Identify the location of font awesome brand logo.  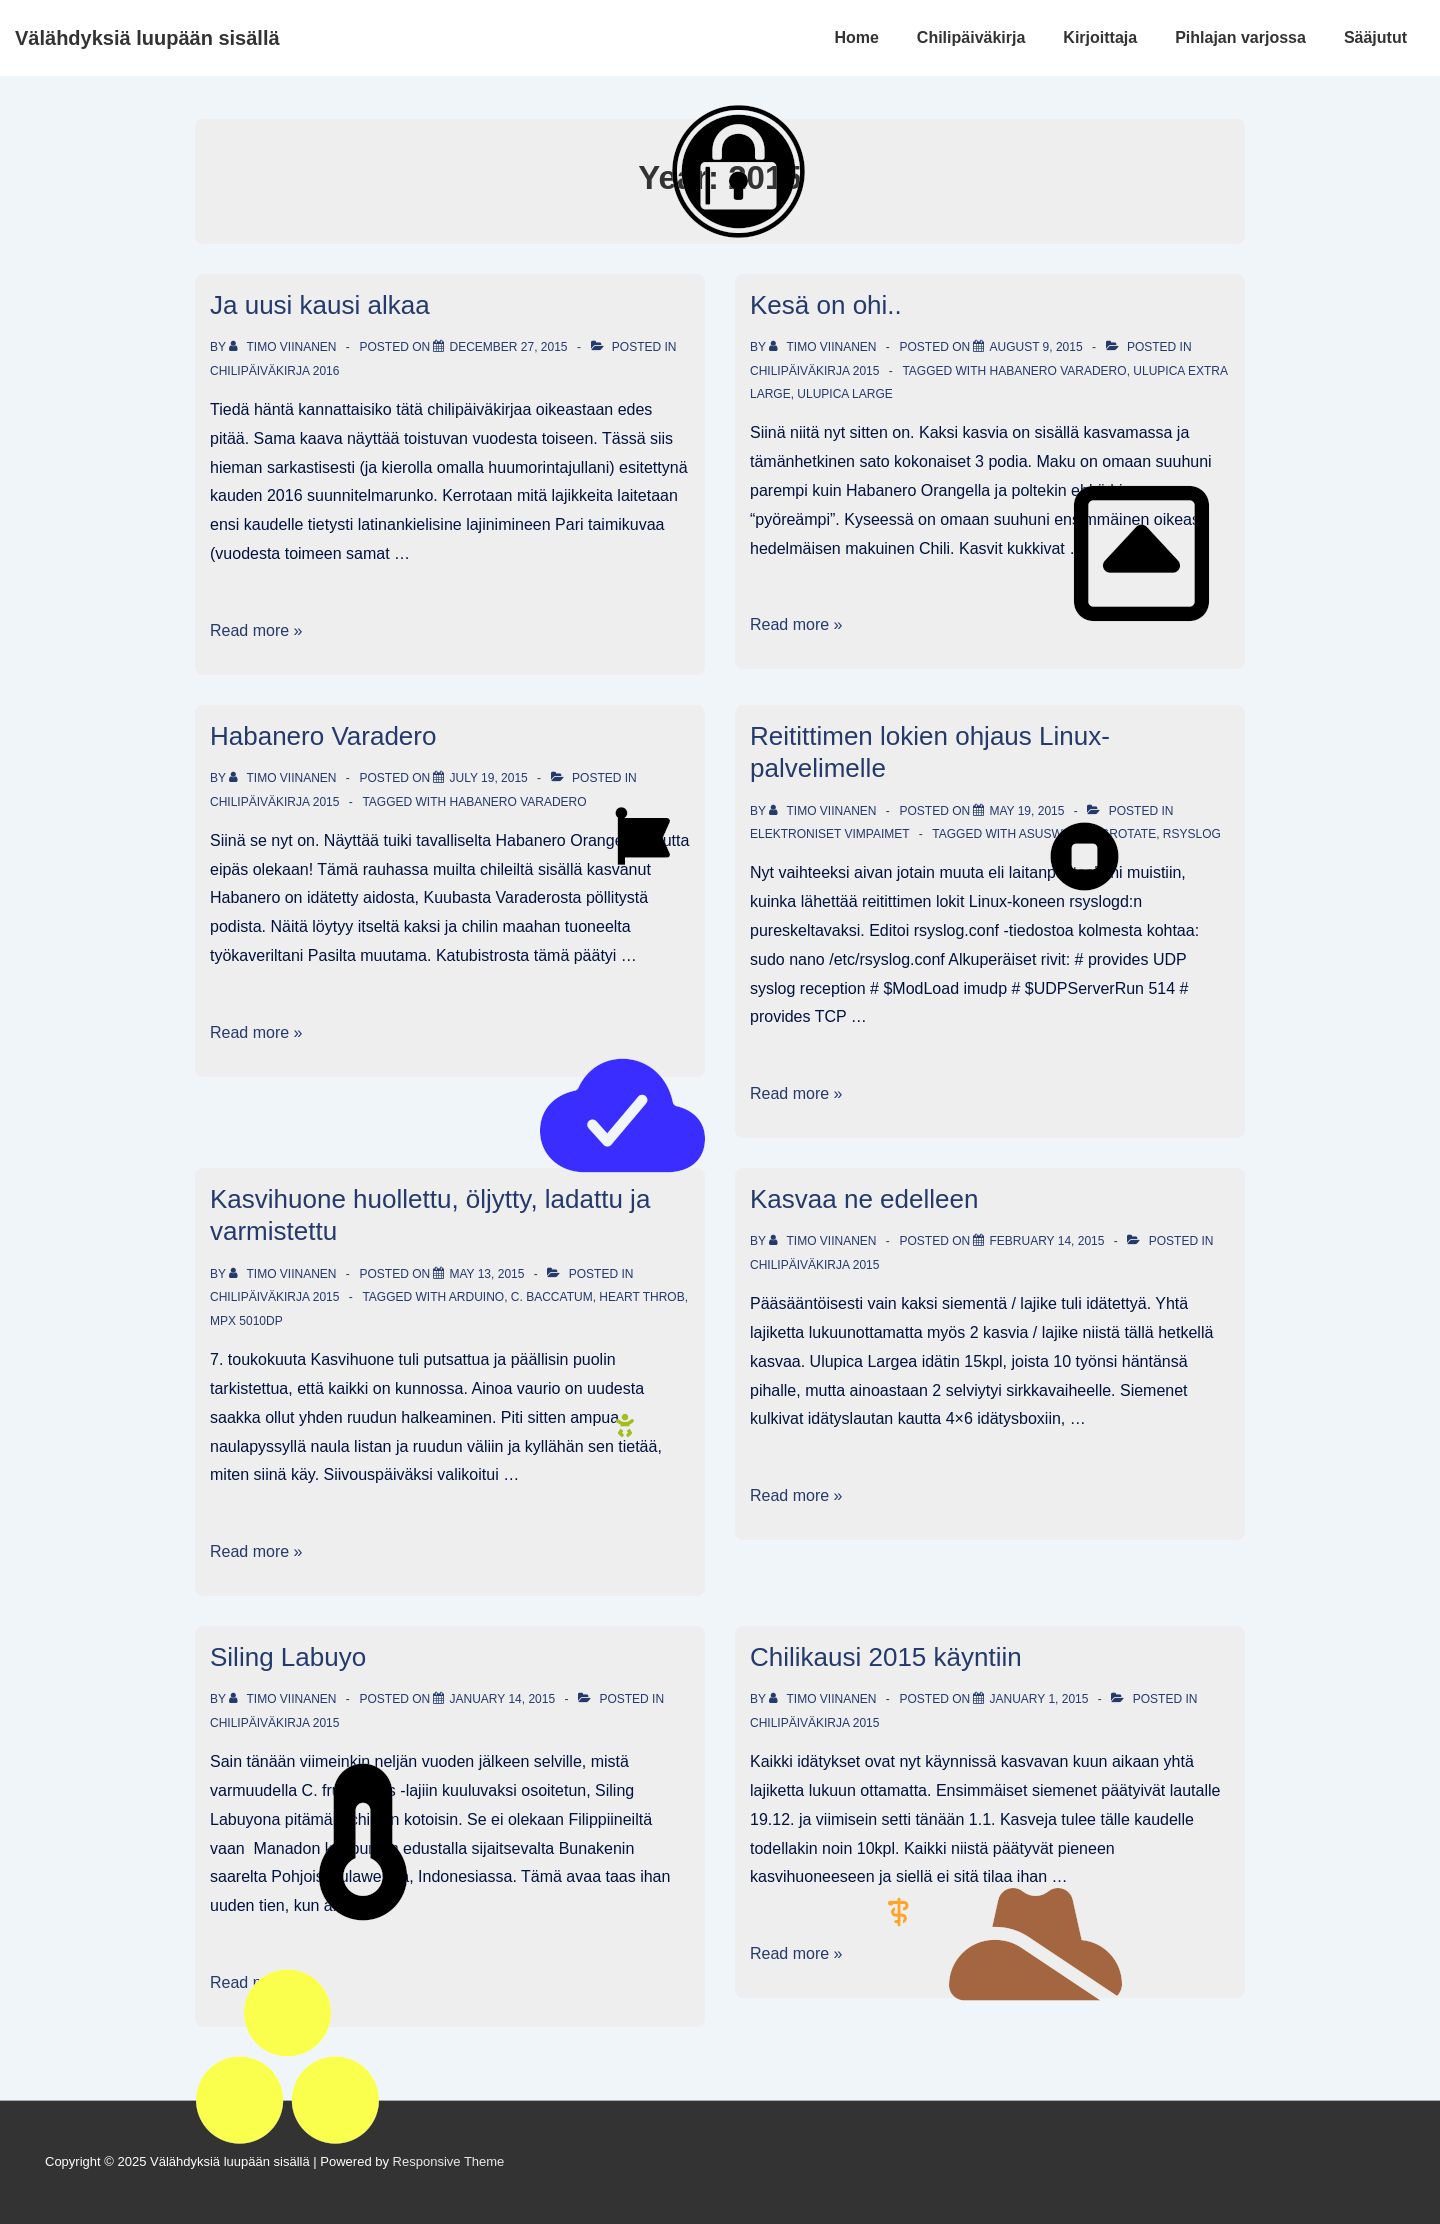
(643, 836).